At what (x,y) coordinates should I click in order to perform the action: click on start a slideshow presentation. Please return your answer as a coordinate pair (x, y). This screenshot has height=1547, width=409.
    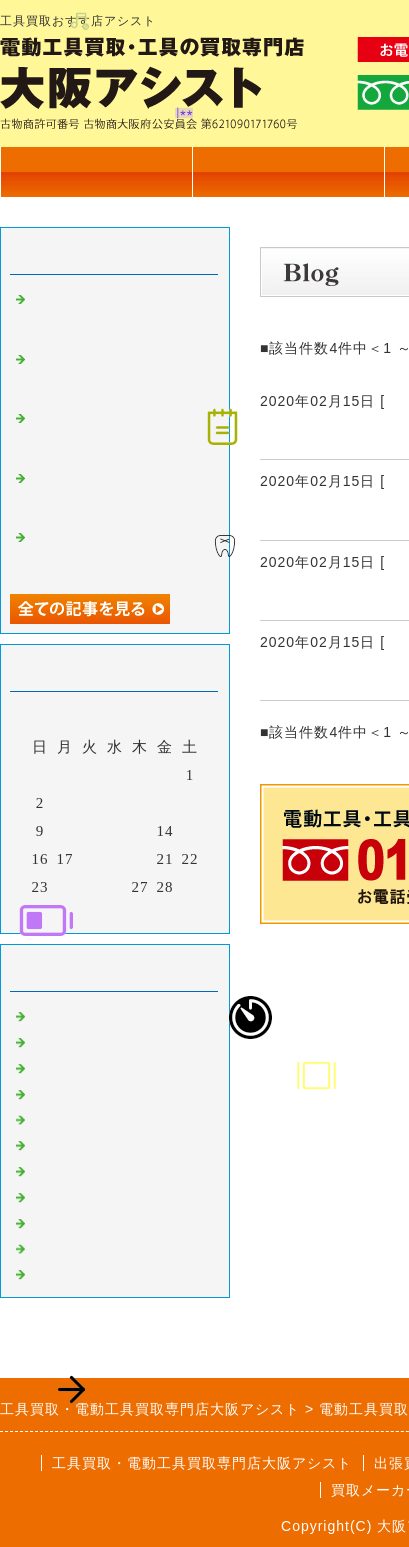
    Looking at the image, I should click on (316, 1075).